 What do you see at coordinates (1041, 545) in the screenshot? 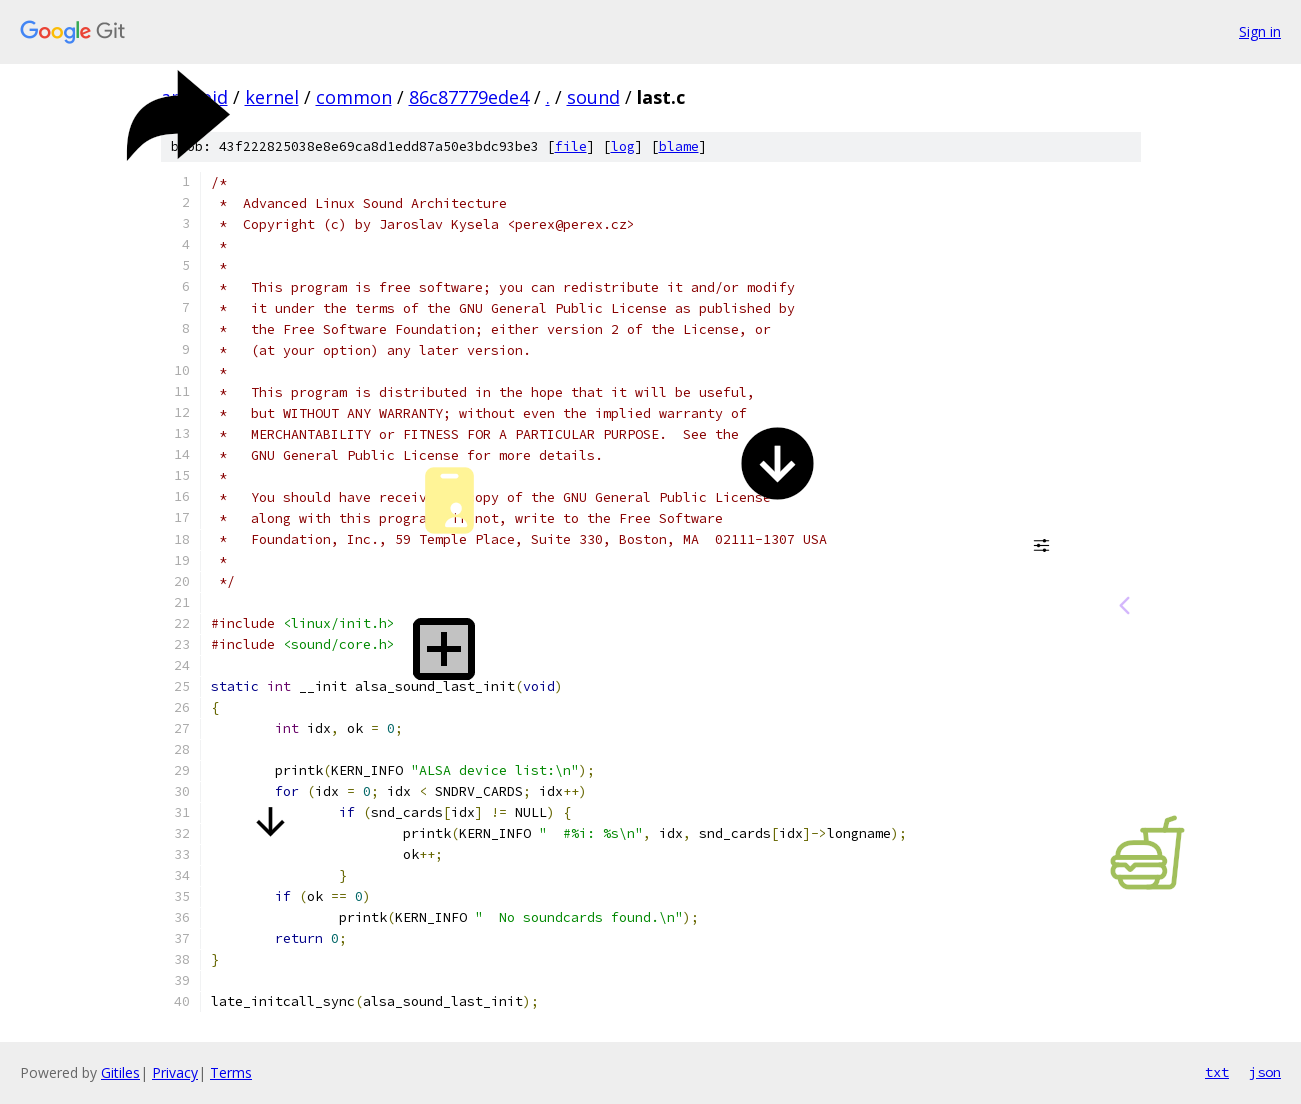
I see `open settings or preferences` at bounding box center [1041, 545].